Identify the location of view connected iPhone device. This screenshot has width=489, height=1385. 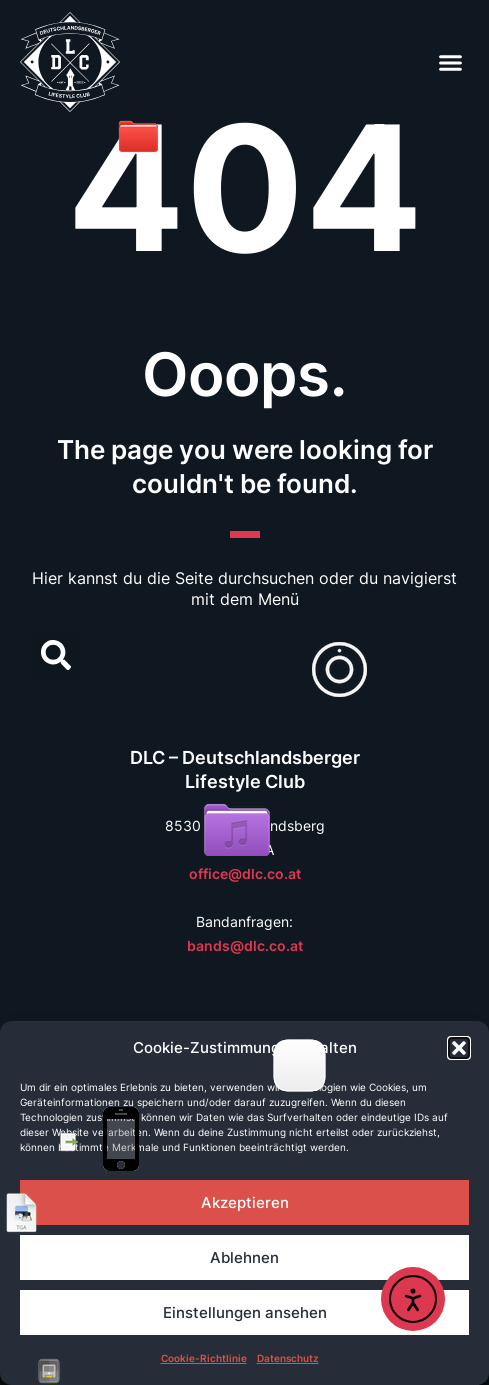
(121, 1139).